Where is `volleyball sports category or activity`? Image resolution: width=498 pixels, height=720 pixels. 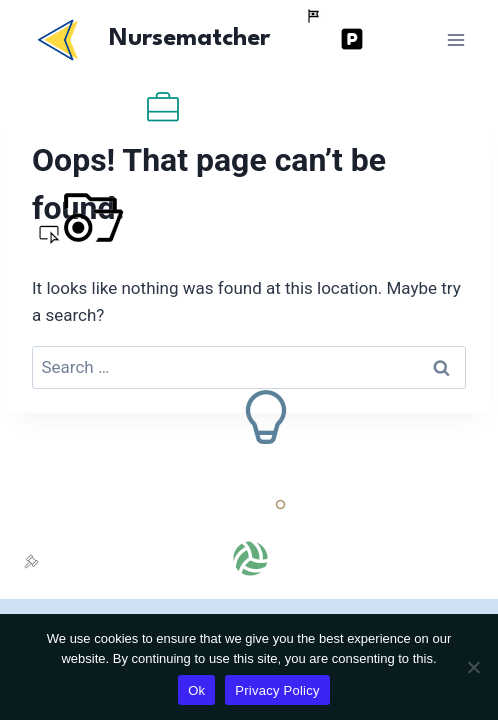
volleyball sports category or activity is located at coordinates (250, 558).